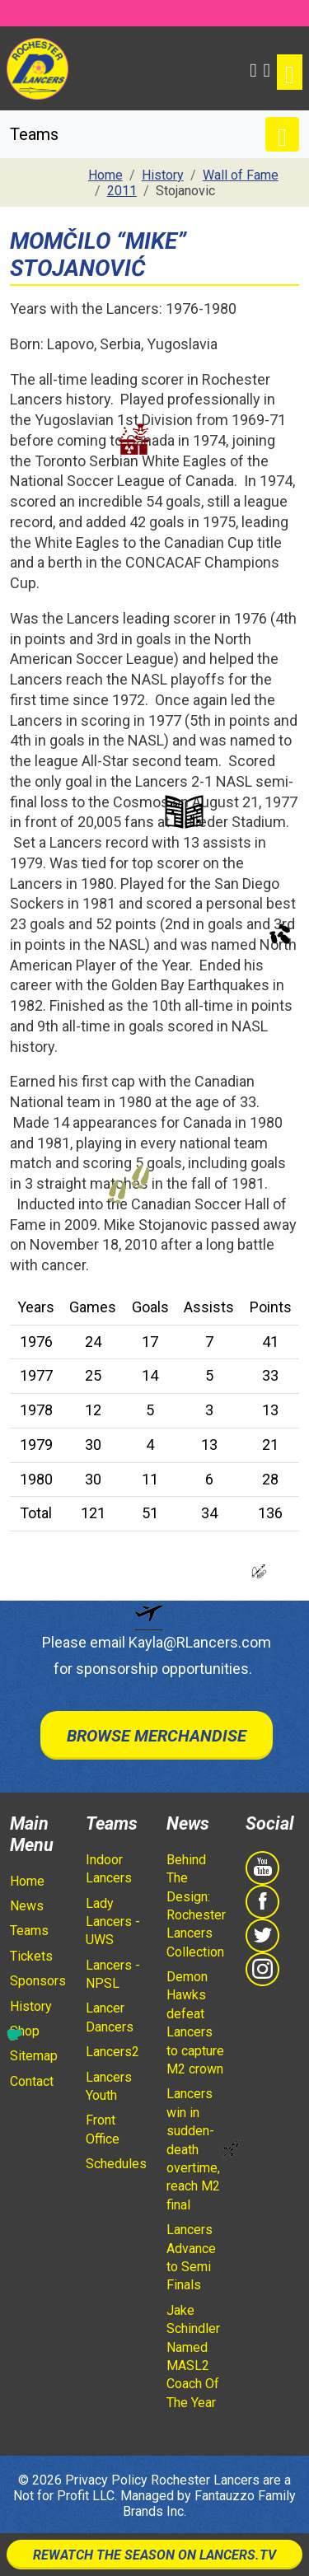  What do you see at coordinates (259, 1571) in the screenshot?
I see `select rope dart weapon in game inventory` at bounding box center [259, 1571].